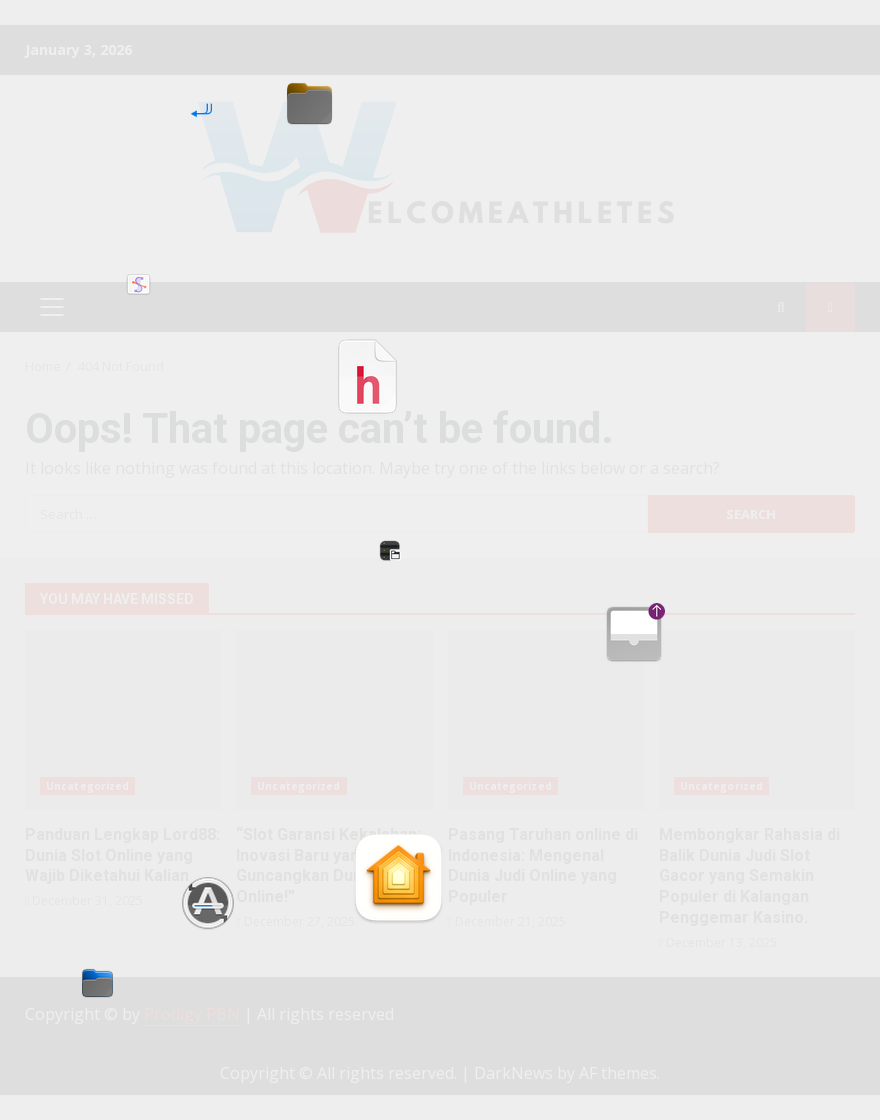  I want to click on open a folder to view its contents, so click(309, 103).